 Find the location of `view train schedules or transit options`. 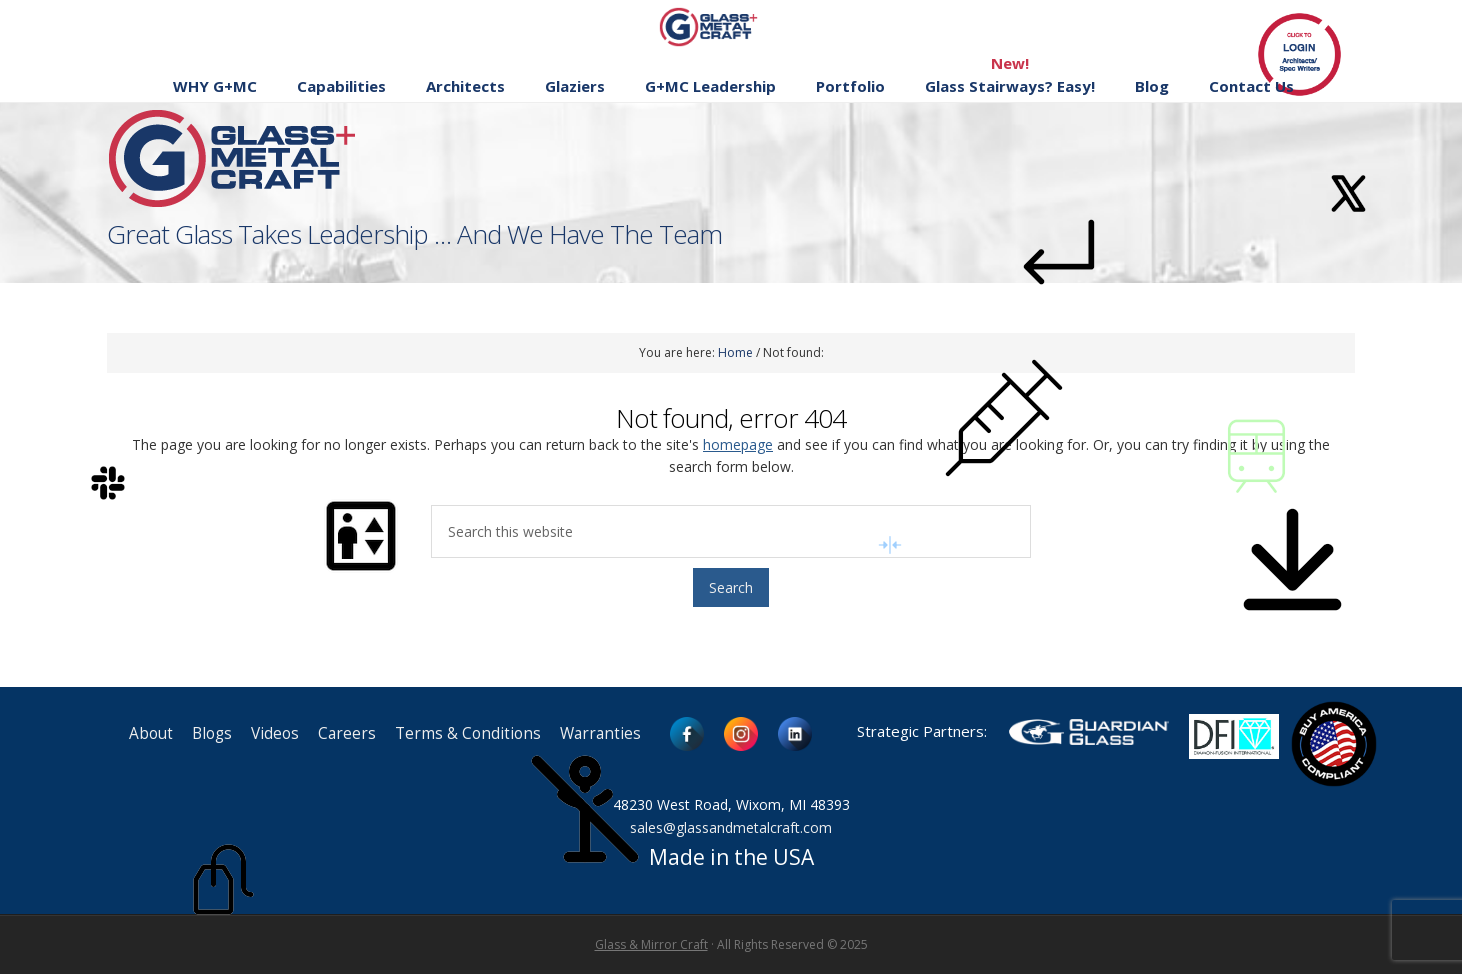

view train schedules or transit options is located at coordinates (1256, 453).